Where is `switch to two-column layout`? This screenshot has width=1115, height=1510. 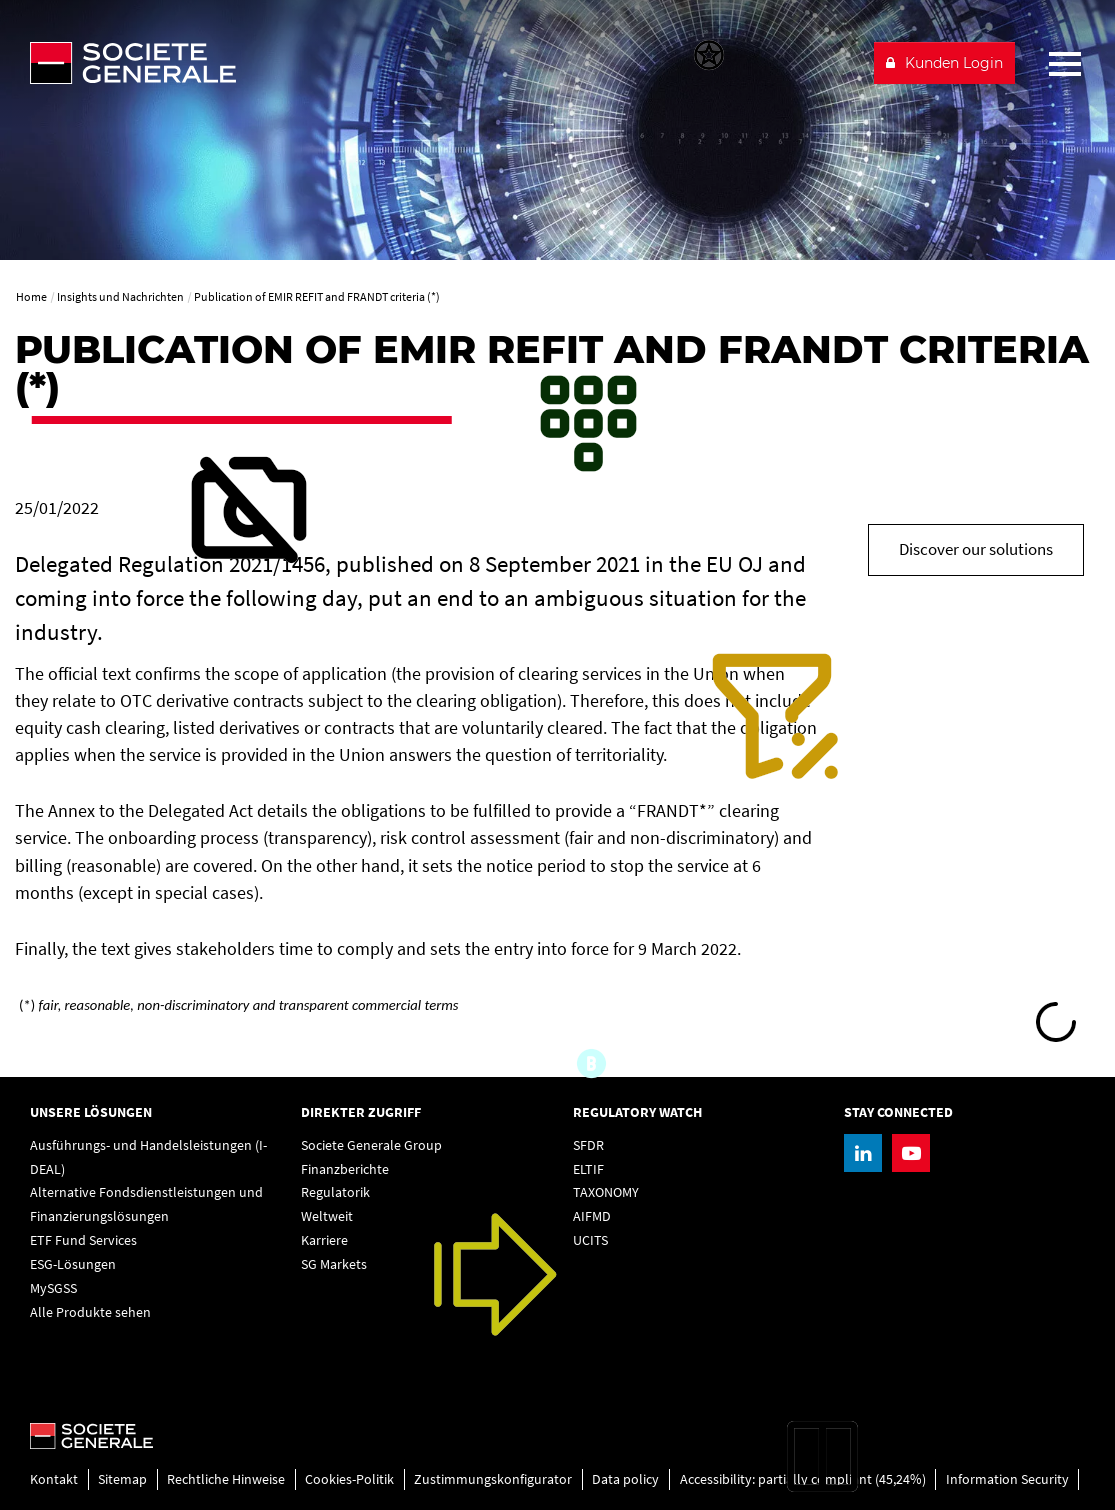
switch to two-column layout is located at coordinates (822, 1456).